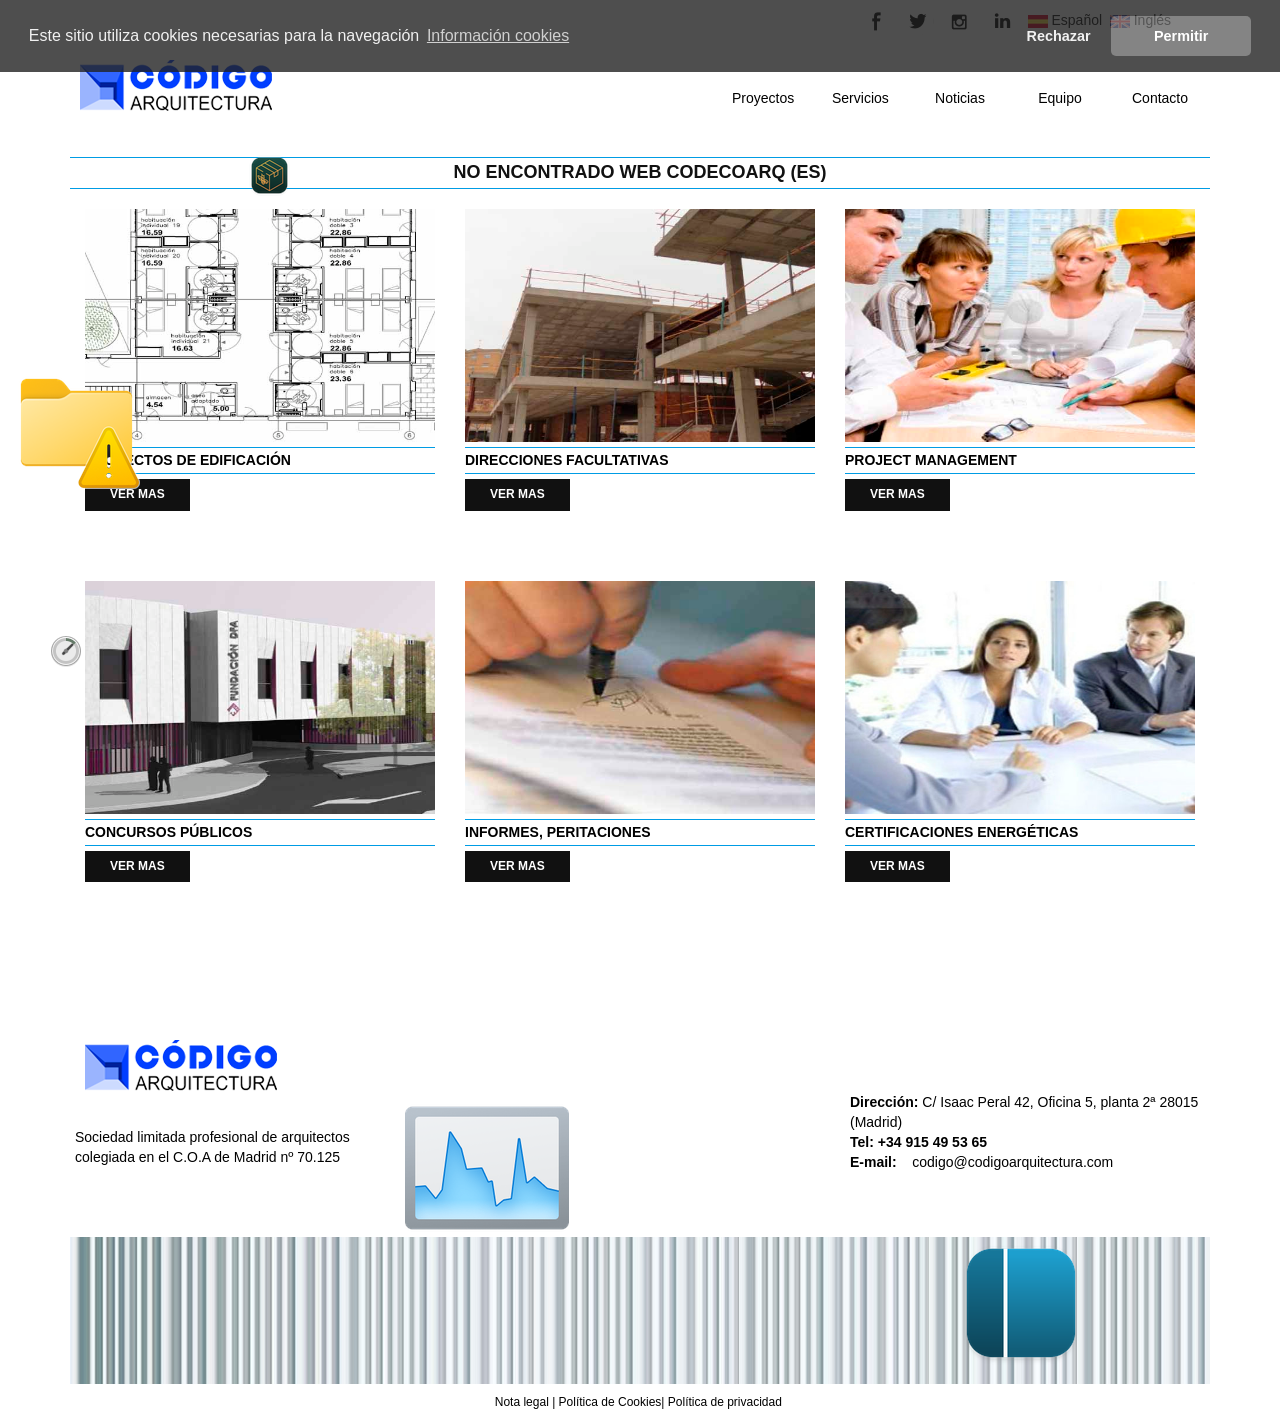  Describe the element at coordinates (487, 1168) in the screenshot. I see `open task manager application` at that location.